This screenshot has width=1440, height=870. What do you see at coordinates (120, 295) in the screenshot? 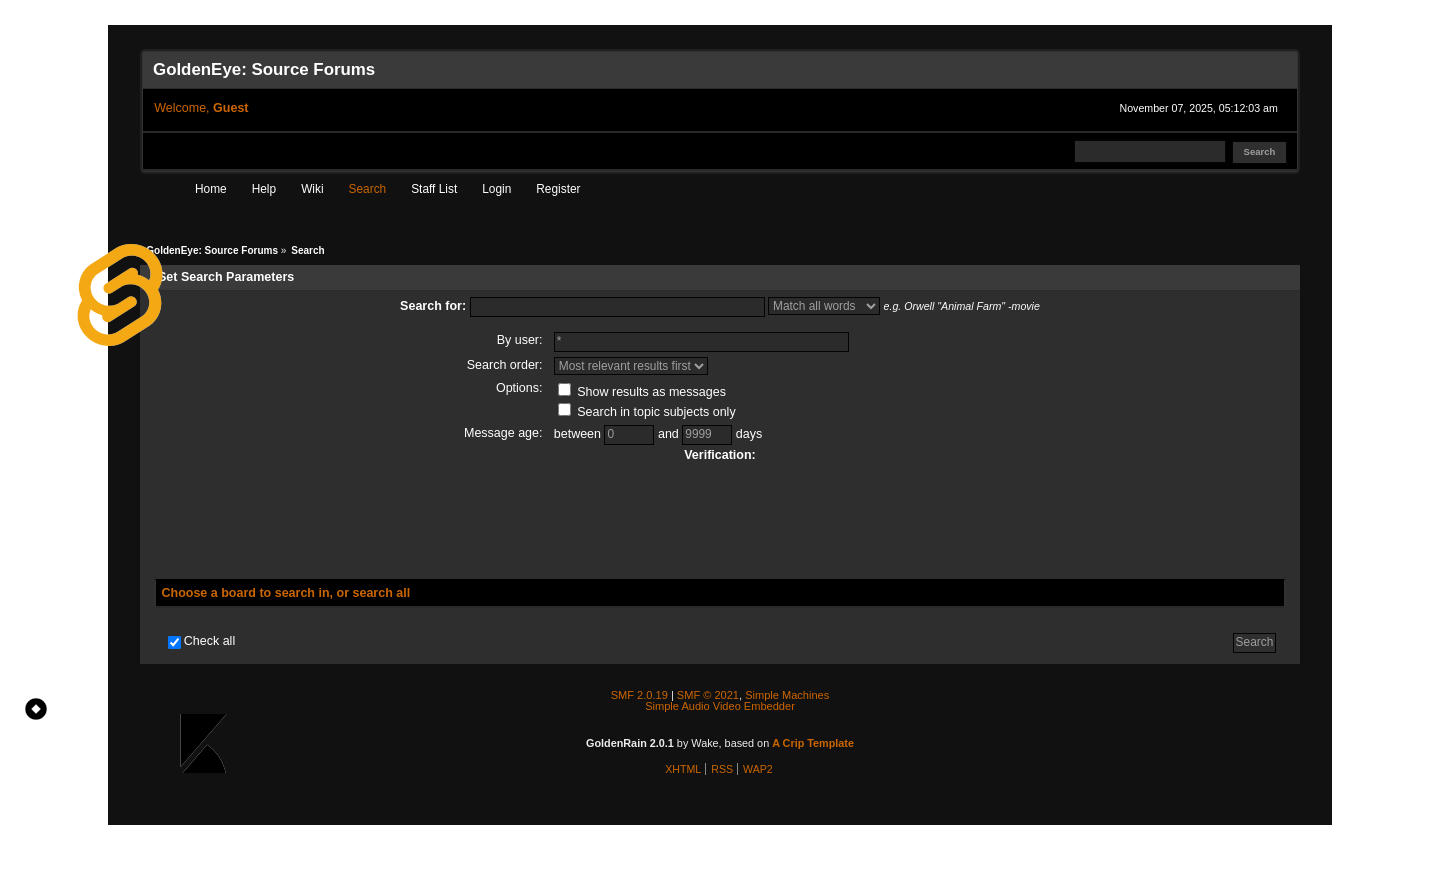
I see `svelte framework logo` at bounding box center [120, 295].